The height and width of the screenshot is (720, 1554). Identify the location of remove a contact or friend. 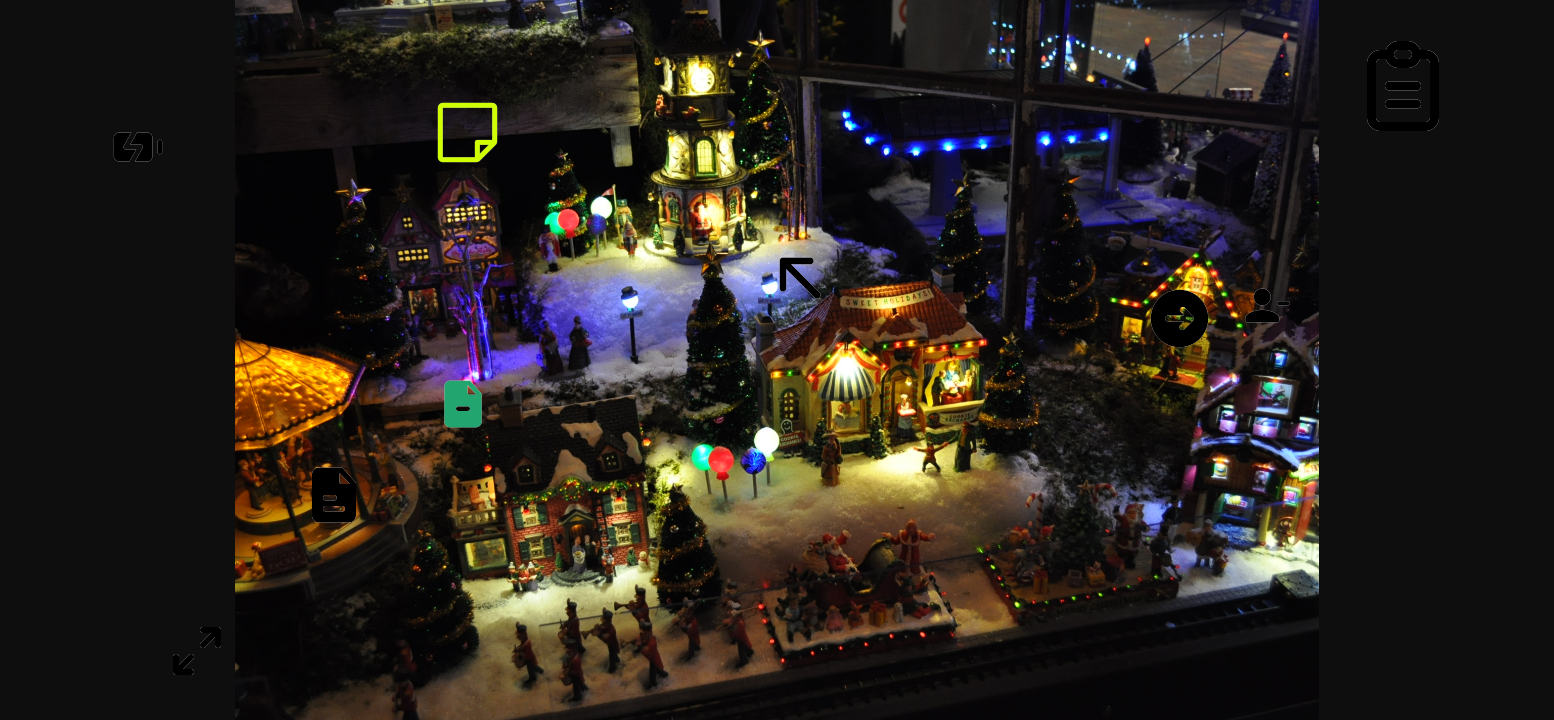
(1266, 305).